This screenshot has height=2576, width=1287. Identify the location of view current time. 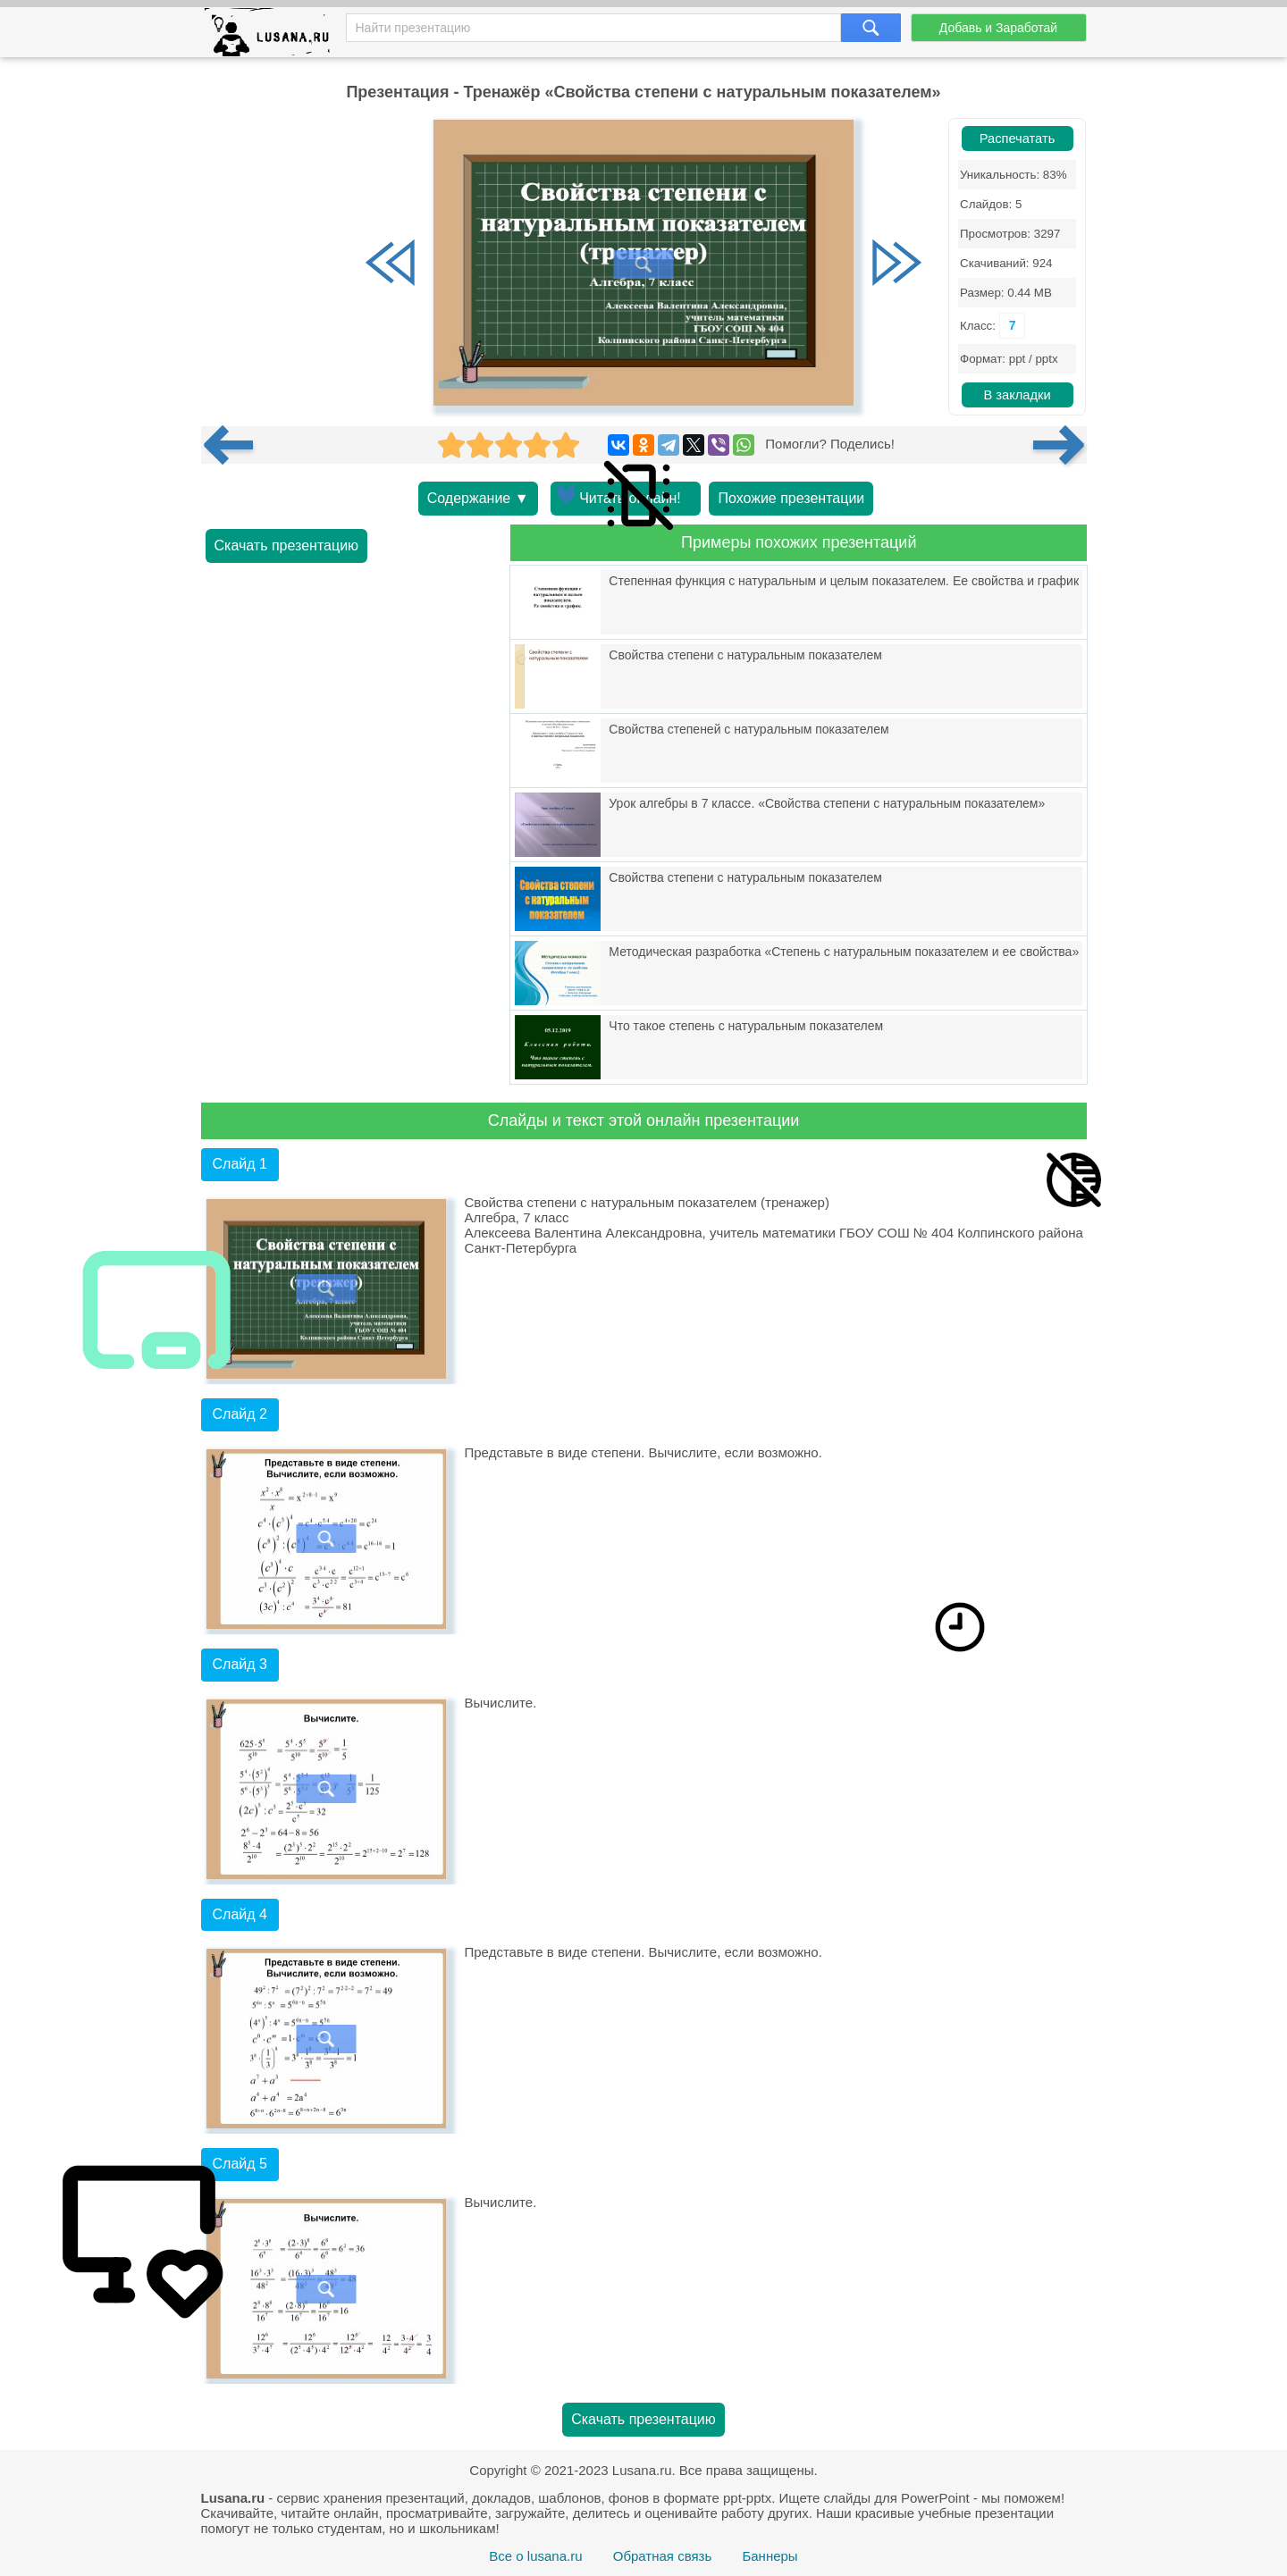
(960, 1627).